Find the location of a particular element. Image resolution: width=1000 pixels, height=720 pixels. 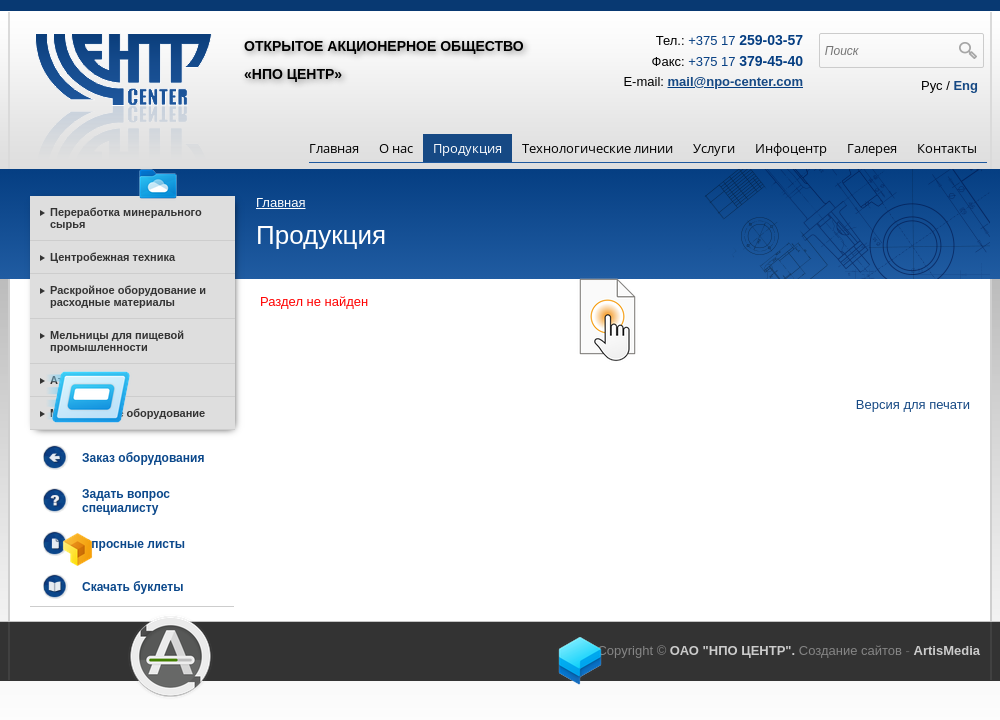

open the assistant app is located at coordinates (580, 661).